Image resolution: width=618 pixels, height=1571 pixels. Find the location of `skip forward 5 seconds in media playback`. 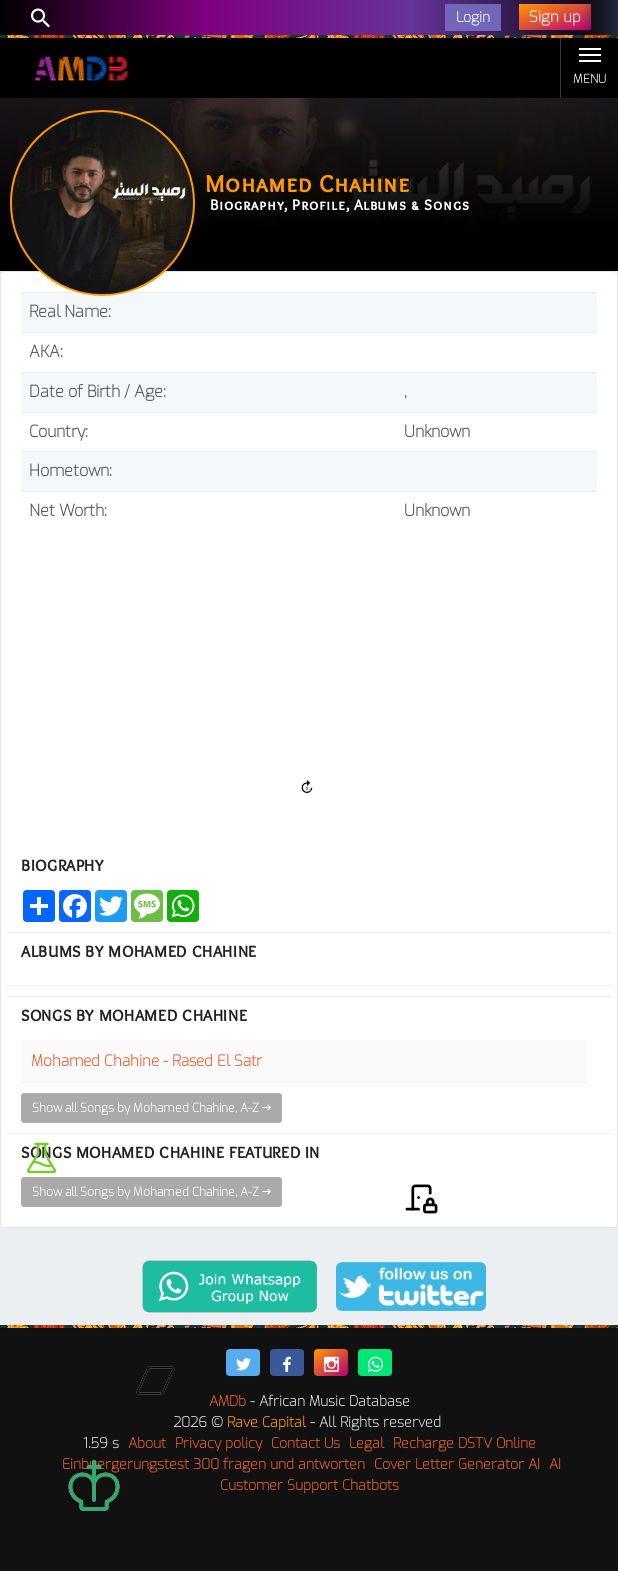

skip forward 5 seconds in media playback is located at coordinates (307, 787).